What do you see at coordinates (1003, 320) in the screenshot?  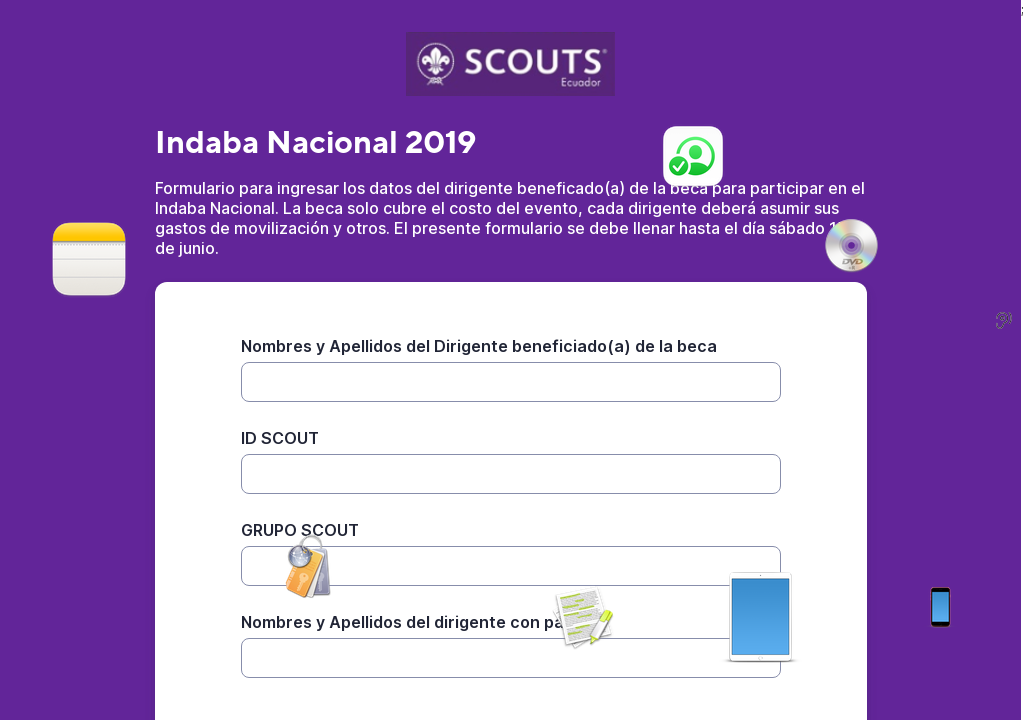 I see `access hearing accessibility settings` at bounding box center [1003, 320].